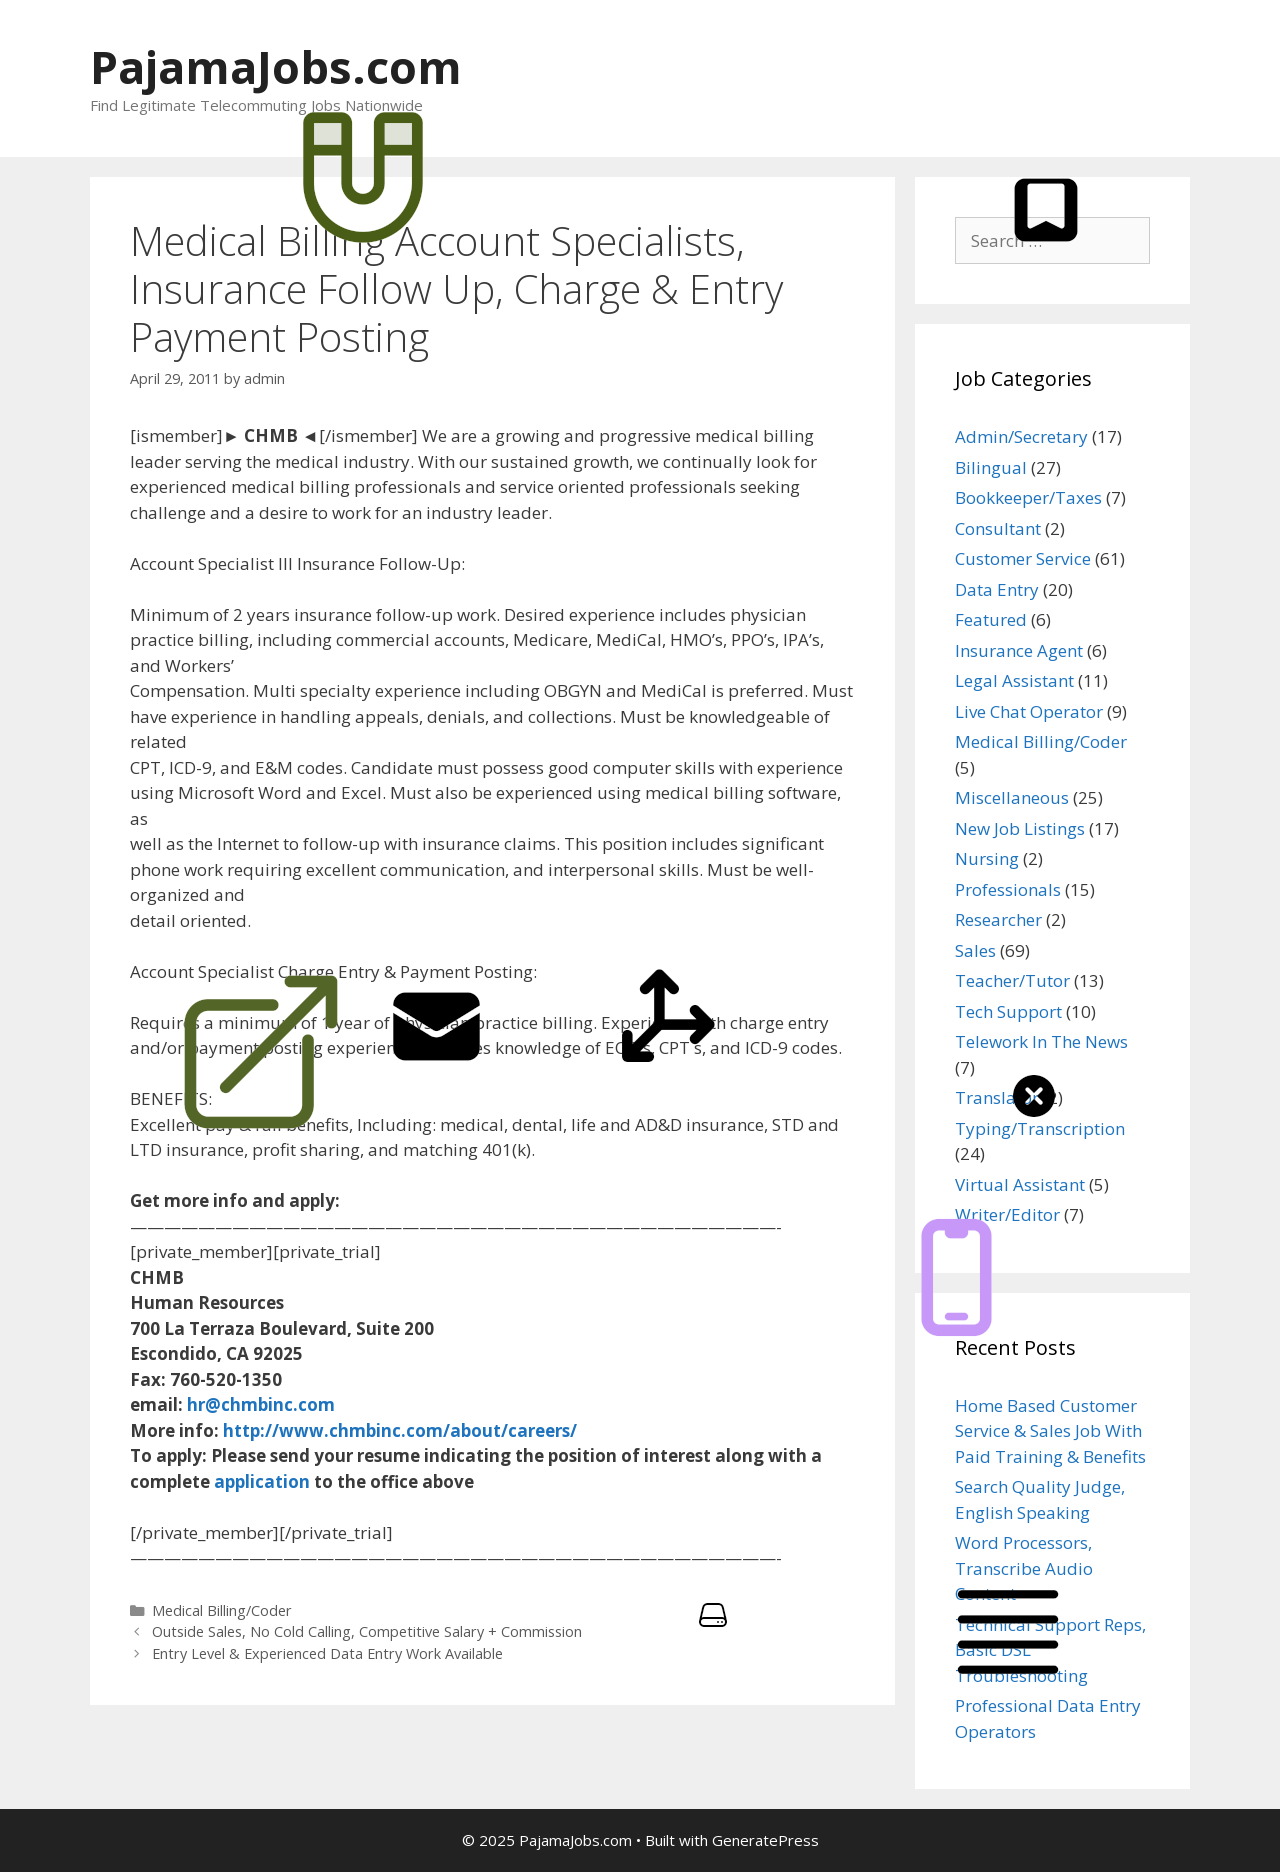 This screenshot has height=1872, width=1280. What do you see at coordinates (1046, 210) in the screenshot?
I see `save or bookmark this item` at bounding box center [1046, 210].